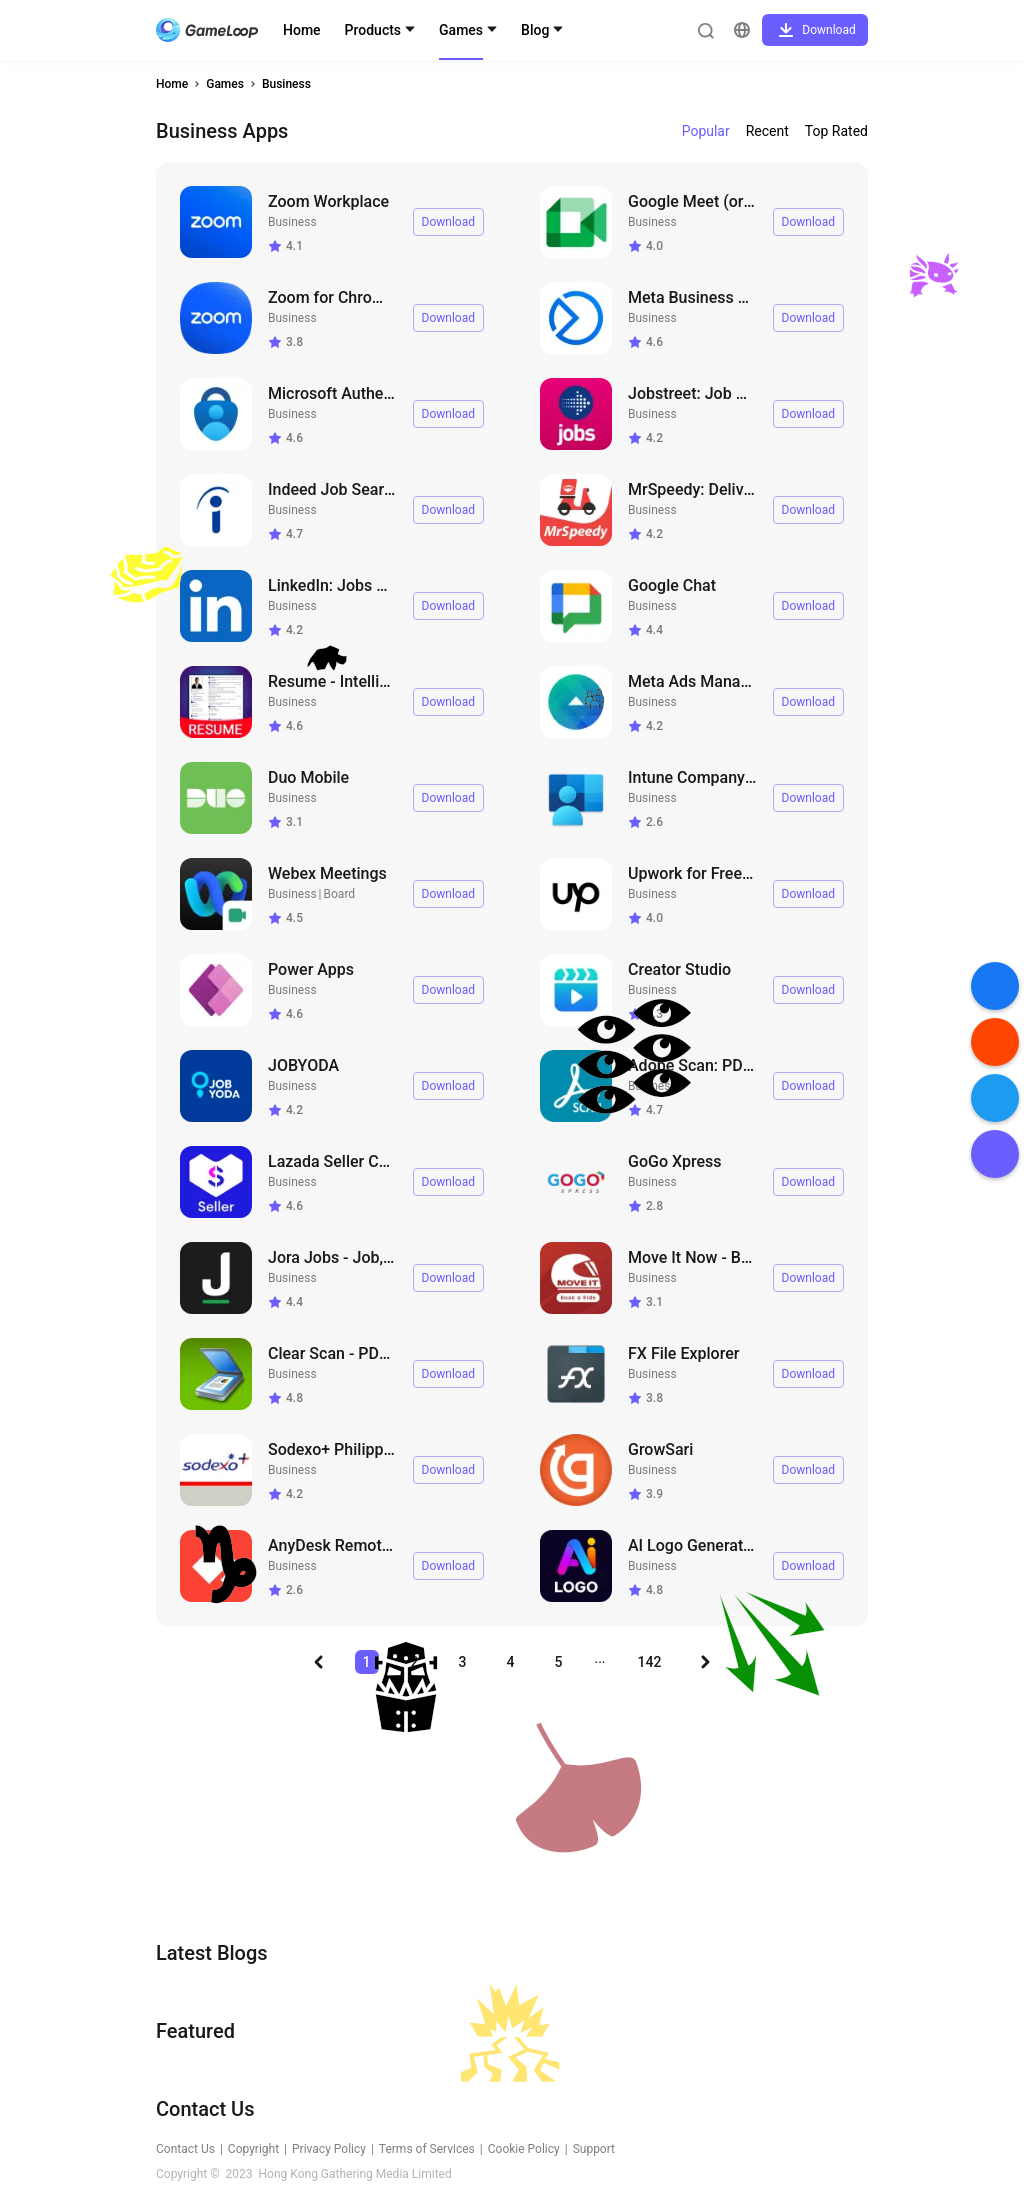 The width and height of the screenshot is (1024, 2196). What do you see at coordinates (934, 273) in the screenshot?
I see `axolotl character or mascot icon` at bounding box center [934, 273].